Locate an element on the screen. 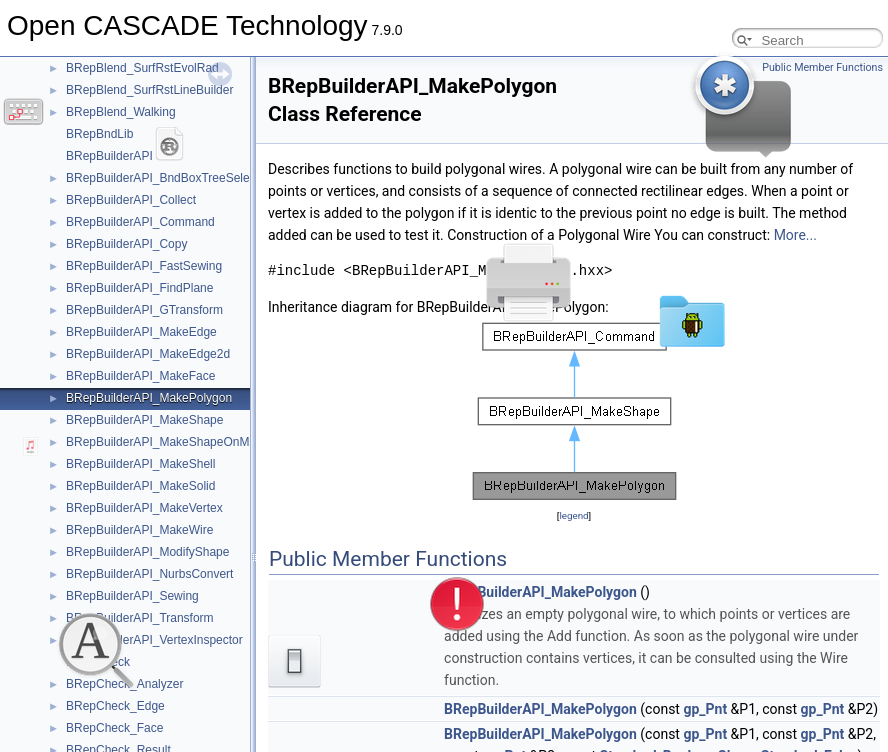  print the current document is located at coordinates (528, 282).